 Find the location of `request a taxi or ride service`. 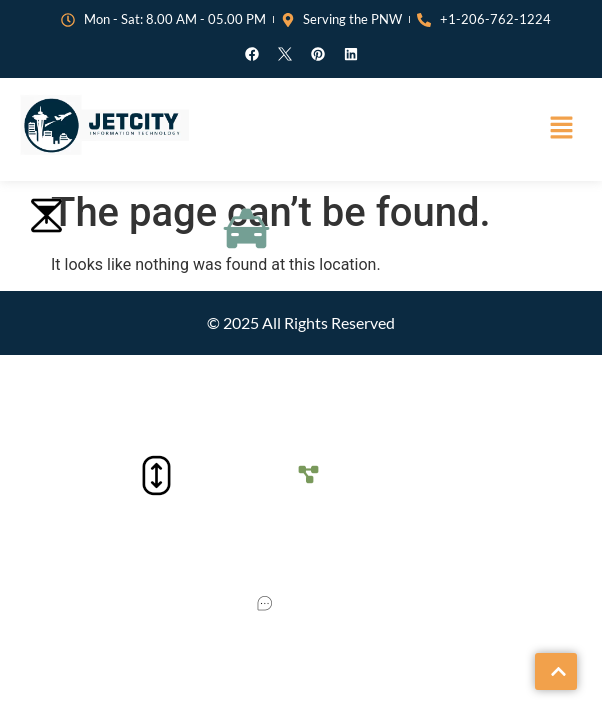

request a taxi or ride service is located at coordinates (246, 231).